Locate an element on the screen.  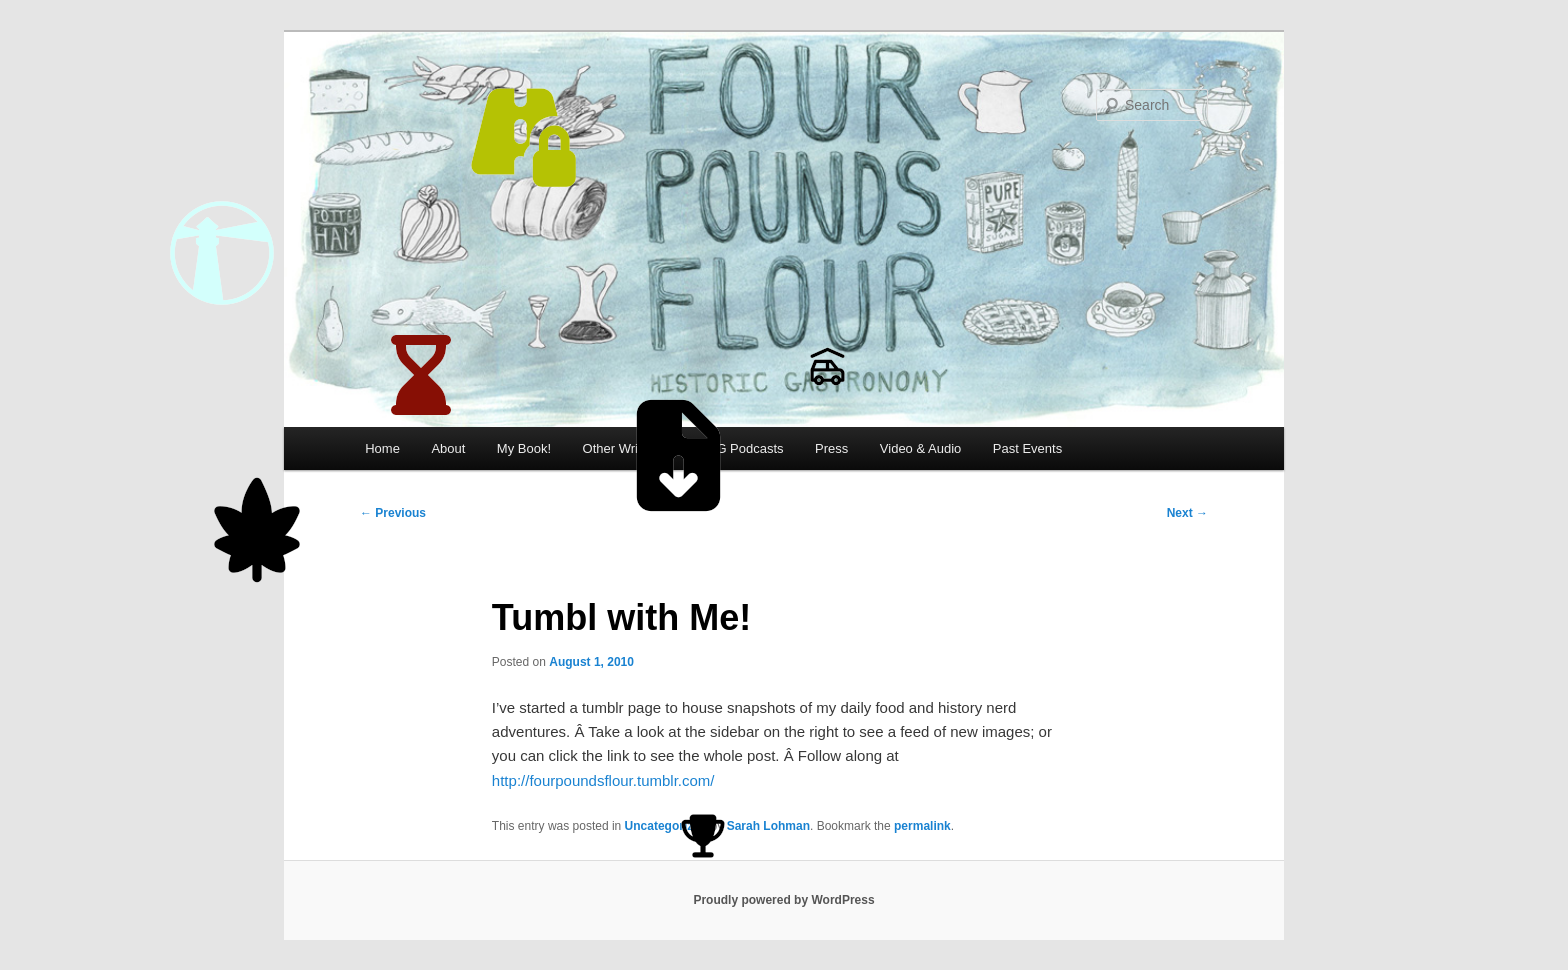
indicates cannabis-related content or products is located at coordinates (257, 530).